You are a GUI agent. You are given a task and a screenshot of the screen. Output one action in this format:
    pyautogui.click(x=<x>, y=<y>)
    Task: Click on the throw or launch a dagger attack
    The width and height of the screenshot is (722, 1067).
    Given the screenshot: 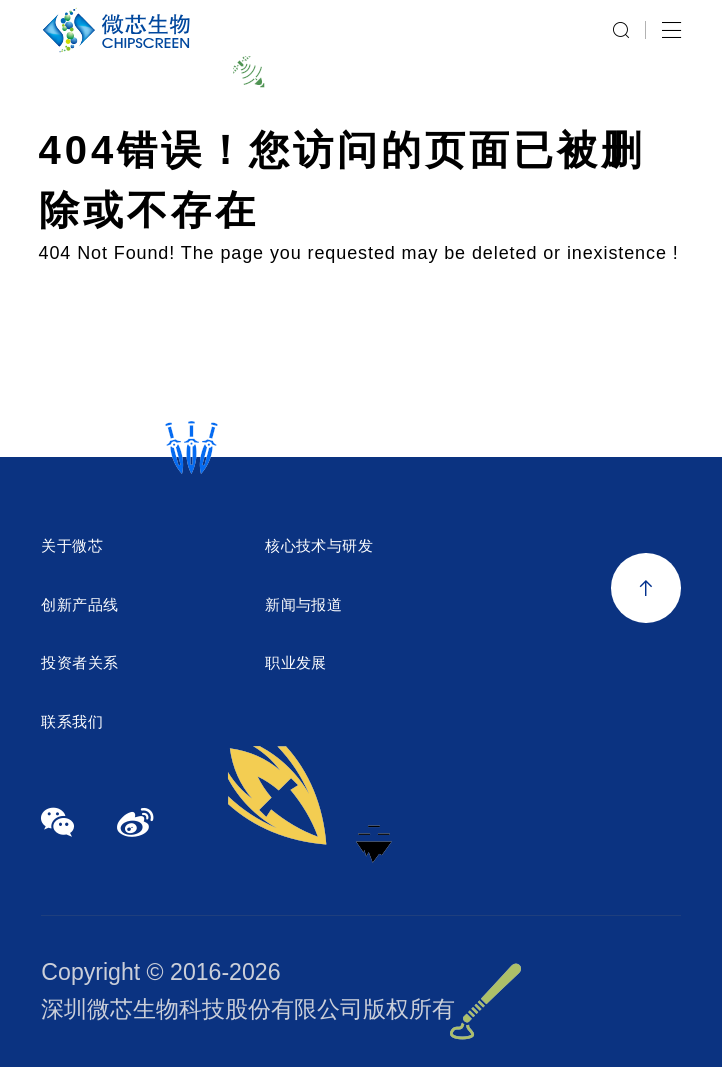 What is the action you would take?
    pyautogui.click(x=278, y=796)
    